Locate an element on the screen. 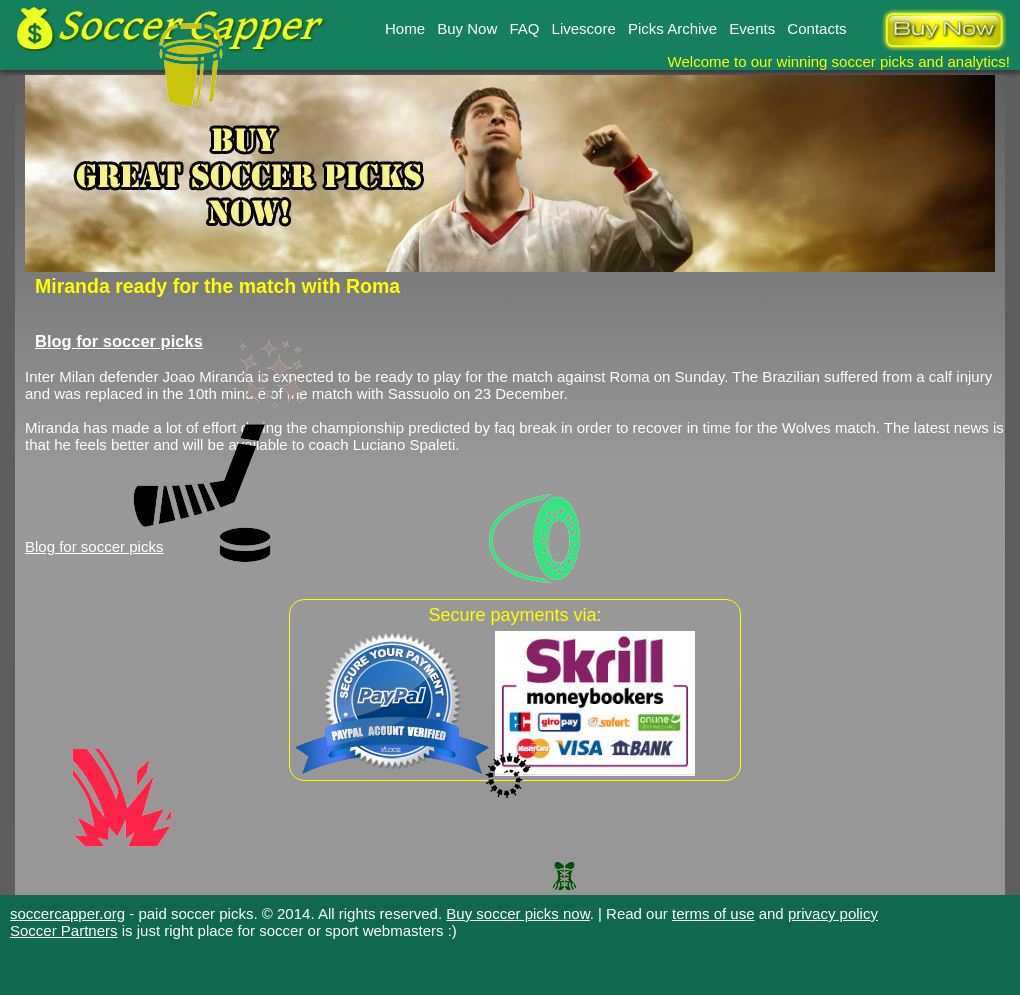 The image size is (1020, 995). indicates spine or vertebral health status in a game is located at coordinates (507, 775).